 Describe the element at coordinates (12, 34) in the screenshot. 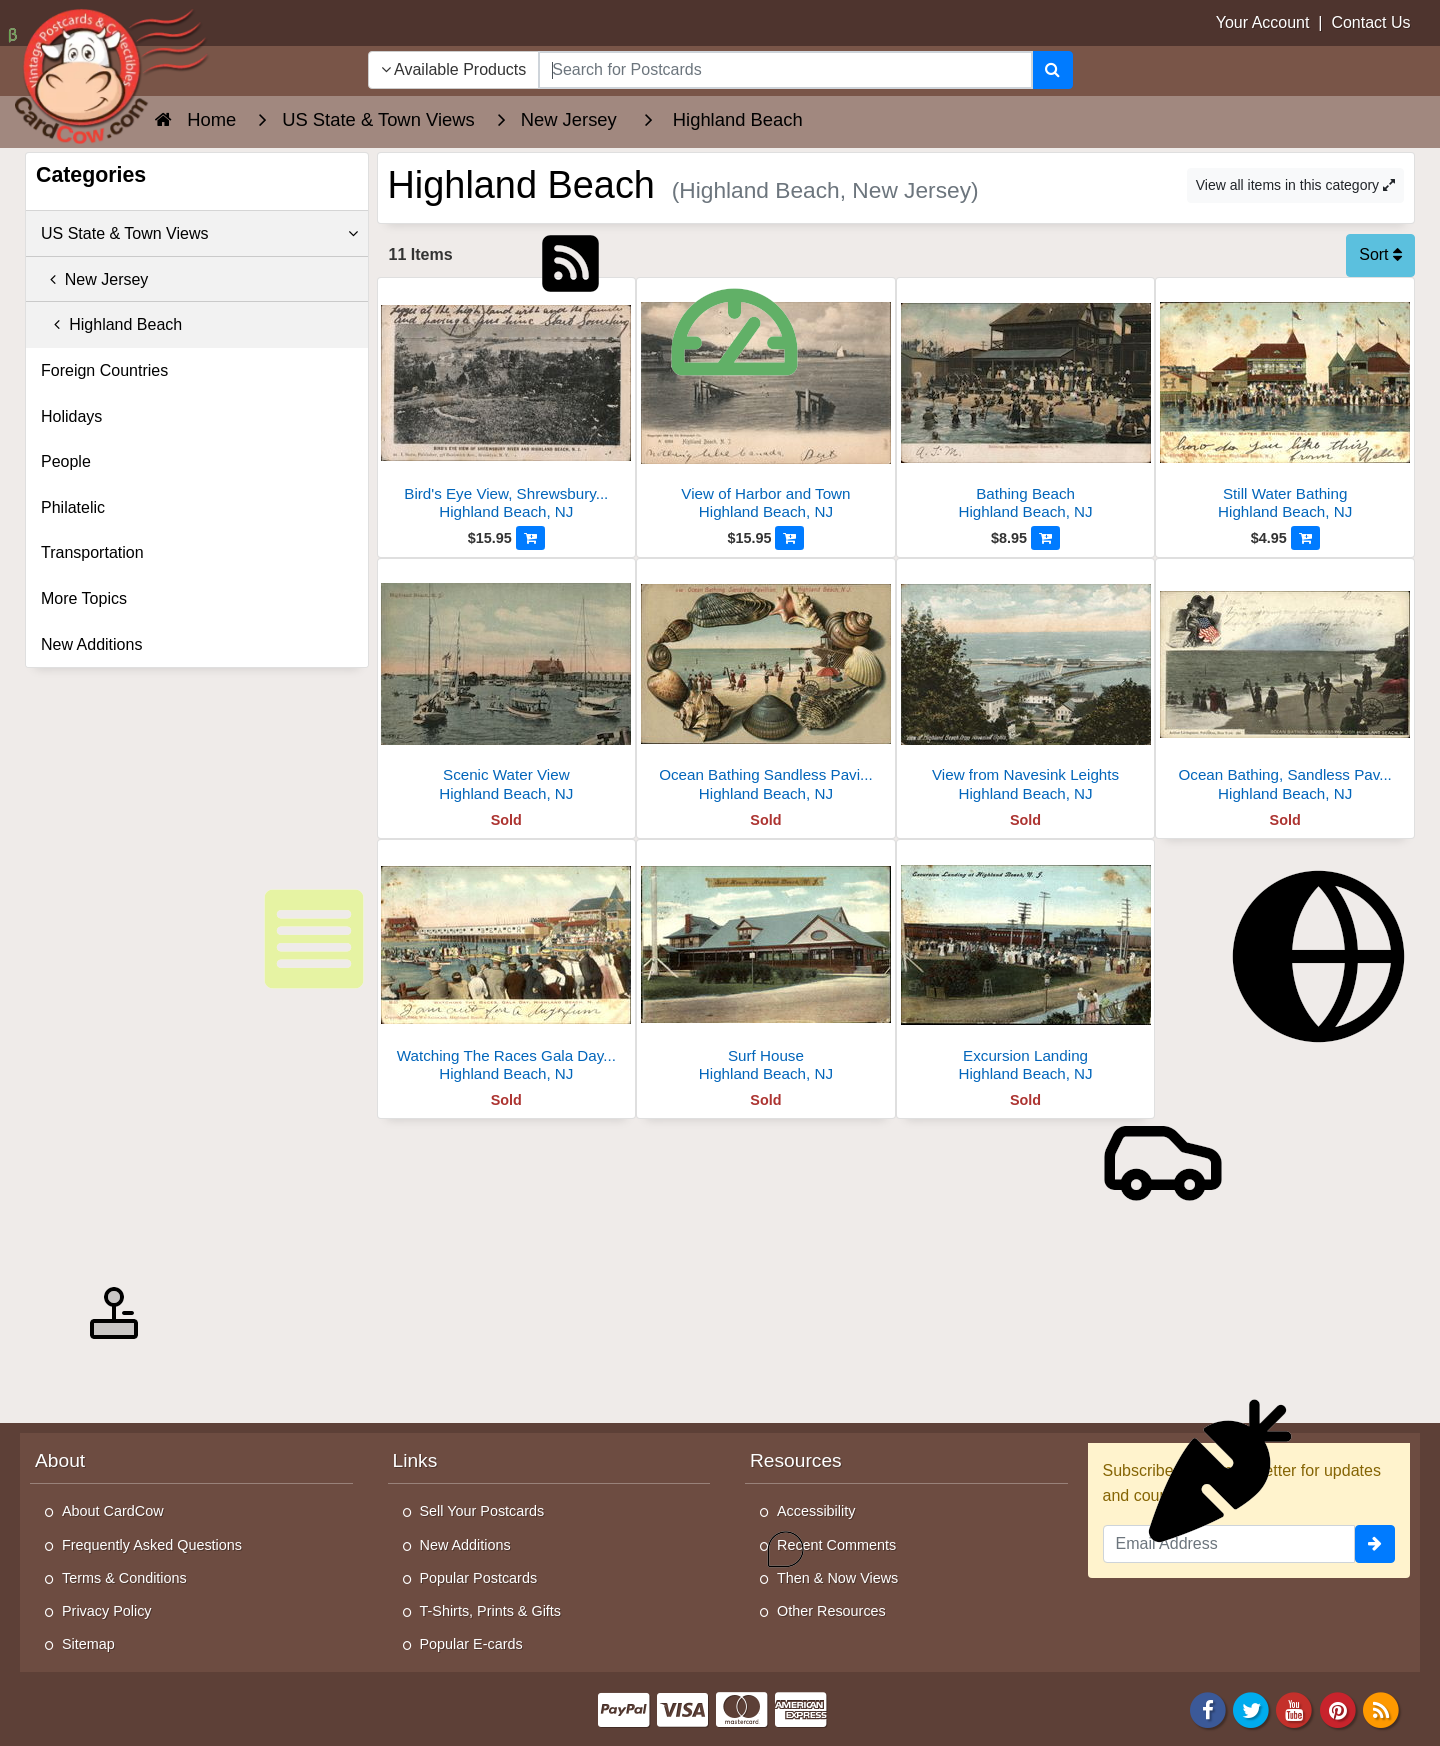

I see `indicates a feature in beta testing phase` at that location.